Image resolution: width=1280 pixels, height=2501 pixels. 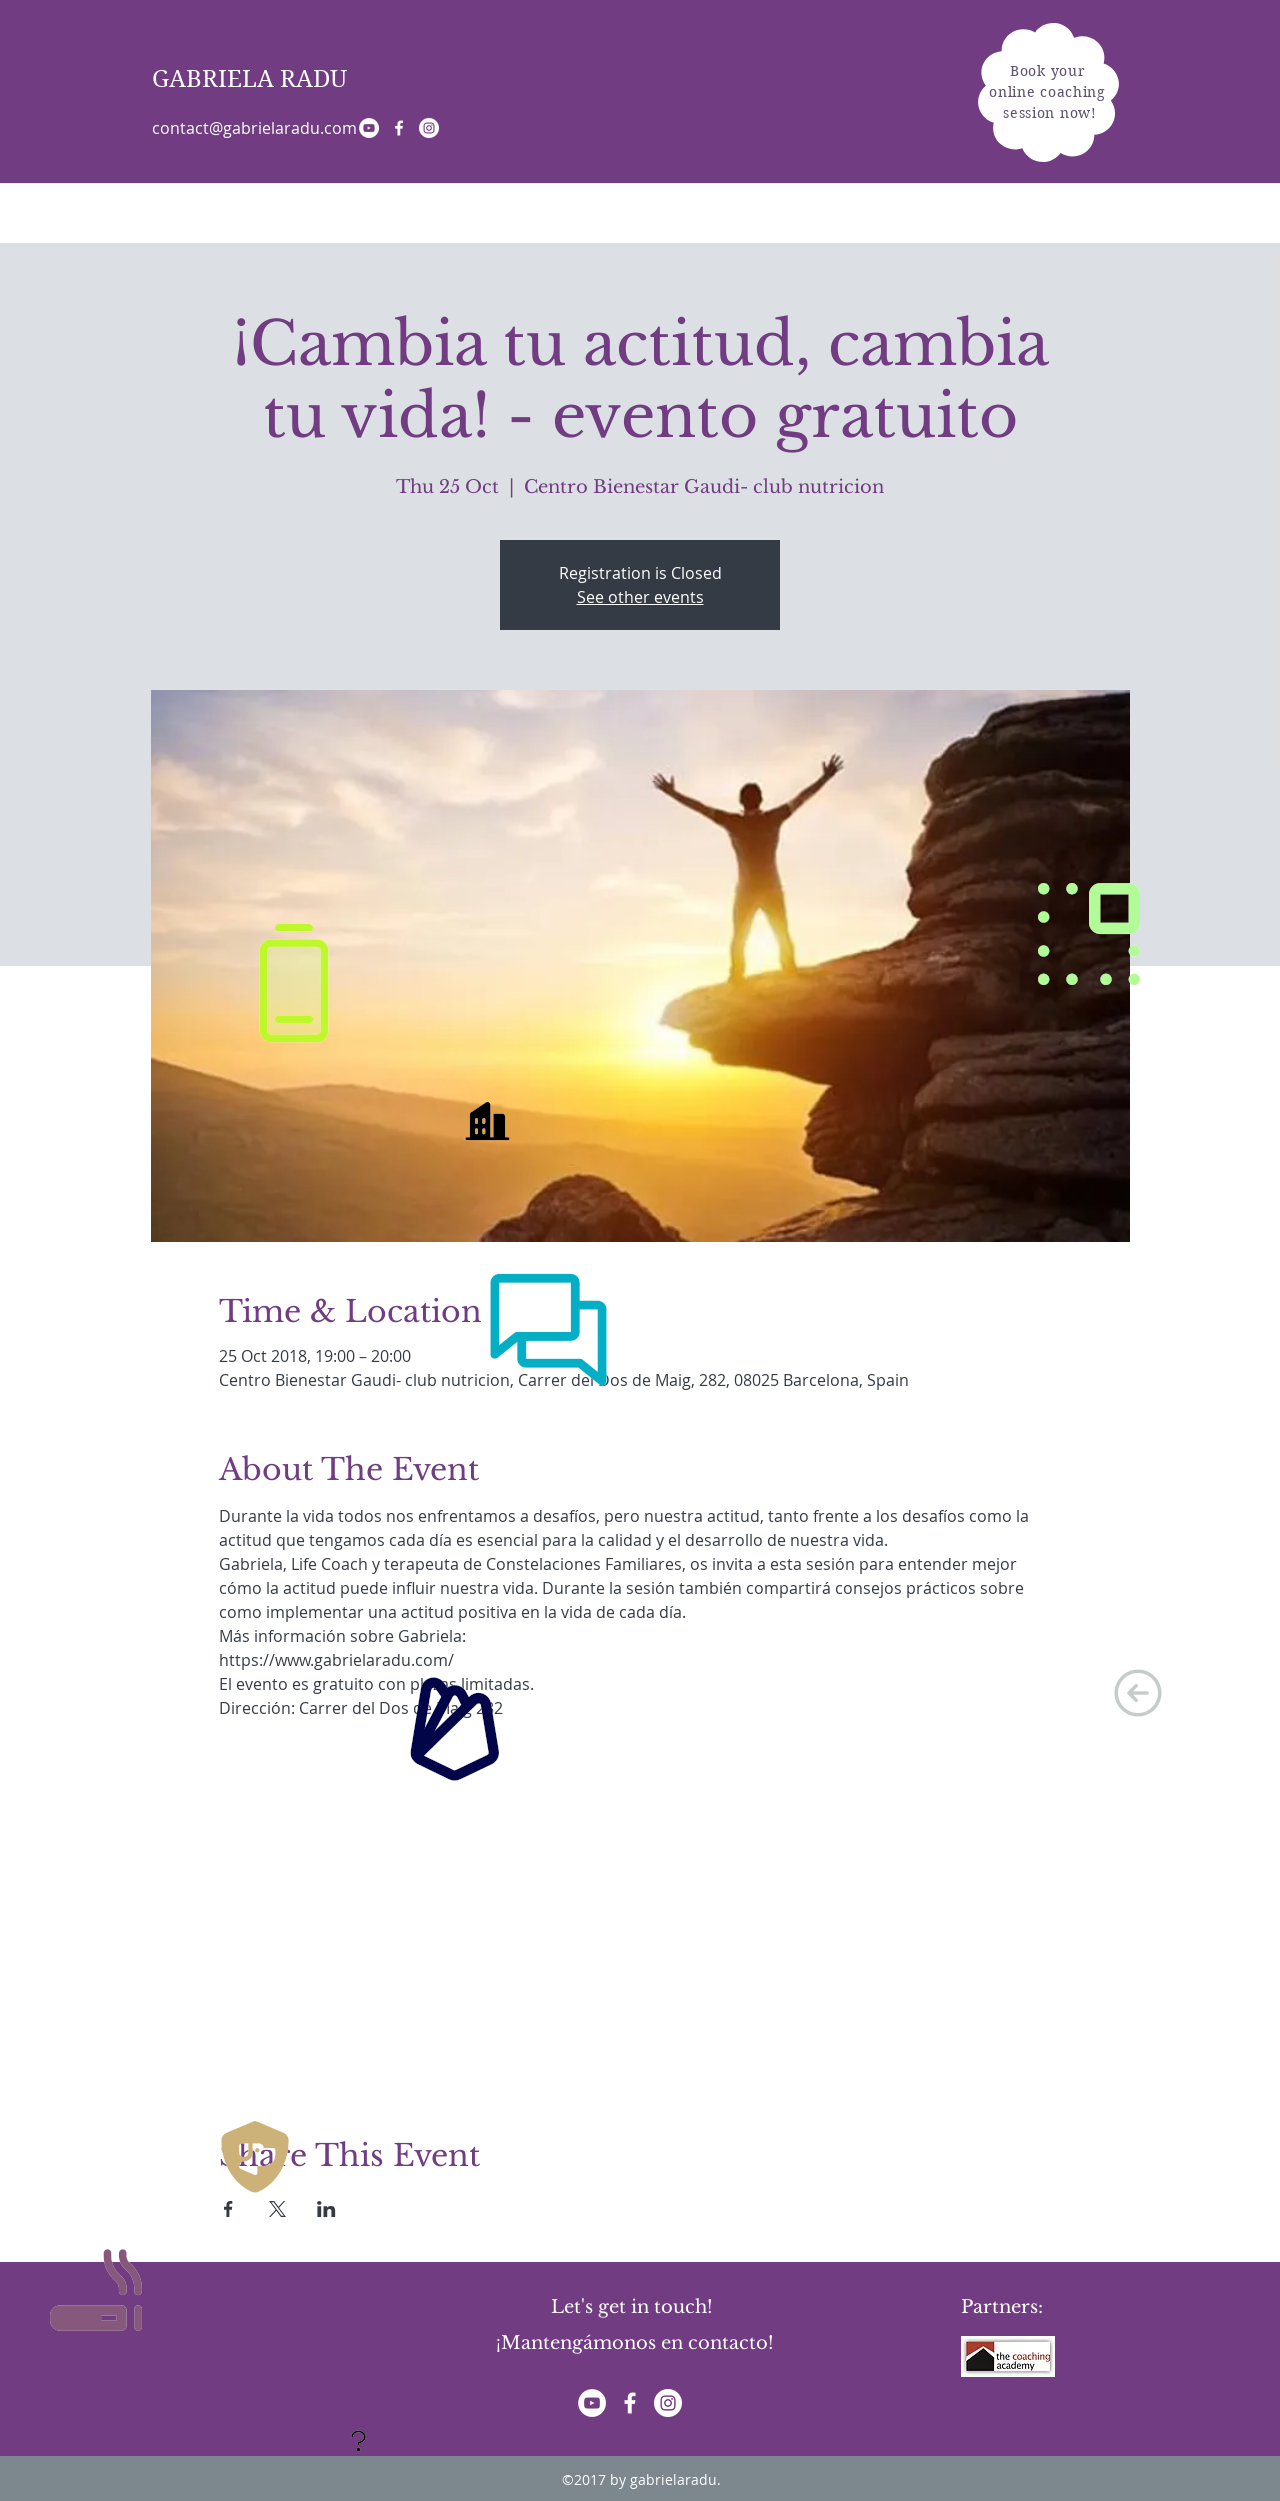 What do you see at coordinates (455, 1729) in the screenshot?
I see `access firebase console or services` at bounding box center [455, 1729].